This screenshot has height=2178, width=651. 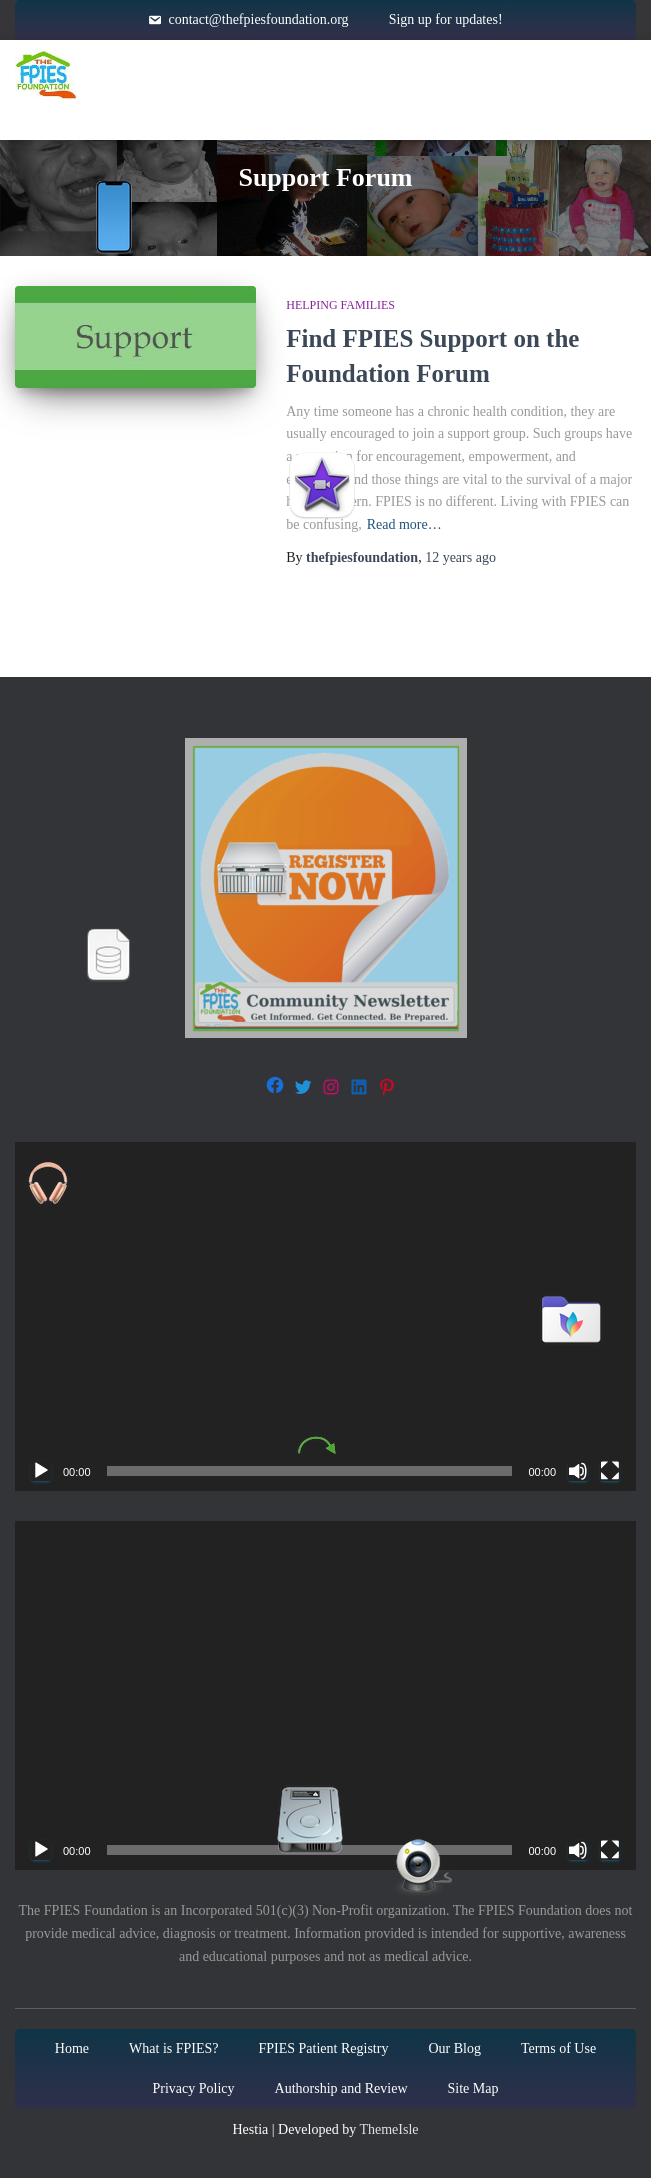 I want to click on redo the last undone action, so click(x=317, y=1445).